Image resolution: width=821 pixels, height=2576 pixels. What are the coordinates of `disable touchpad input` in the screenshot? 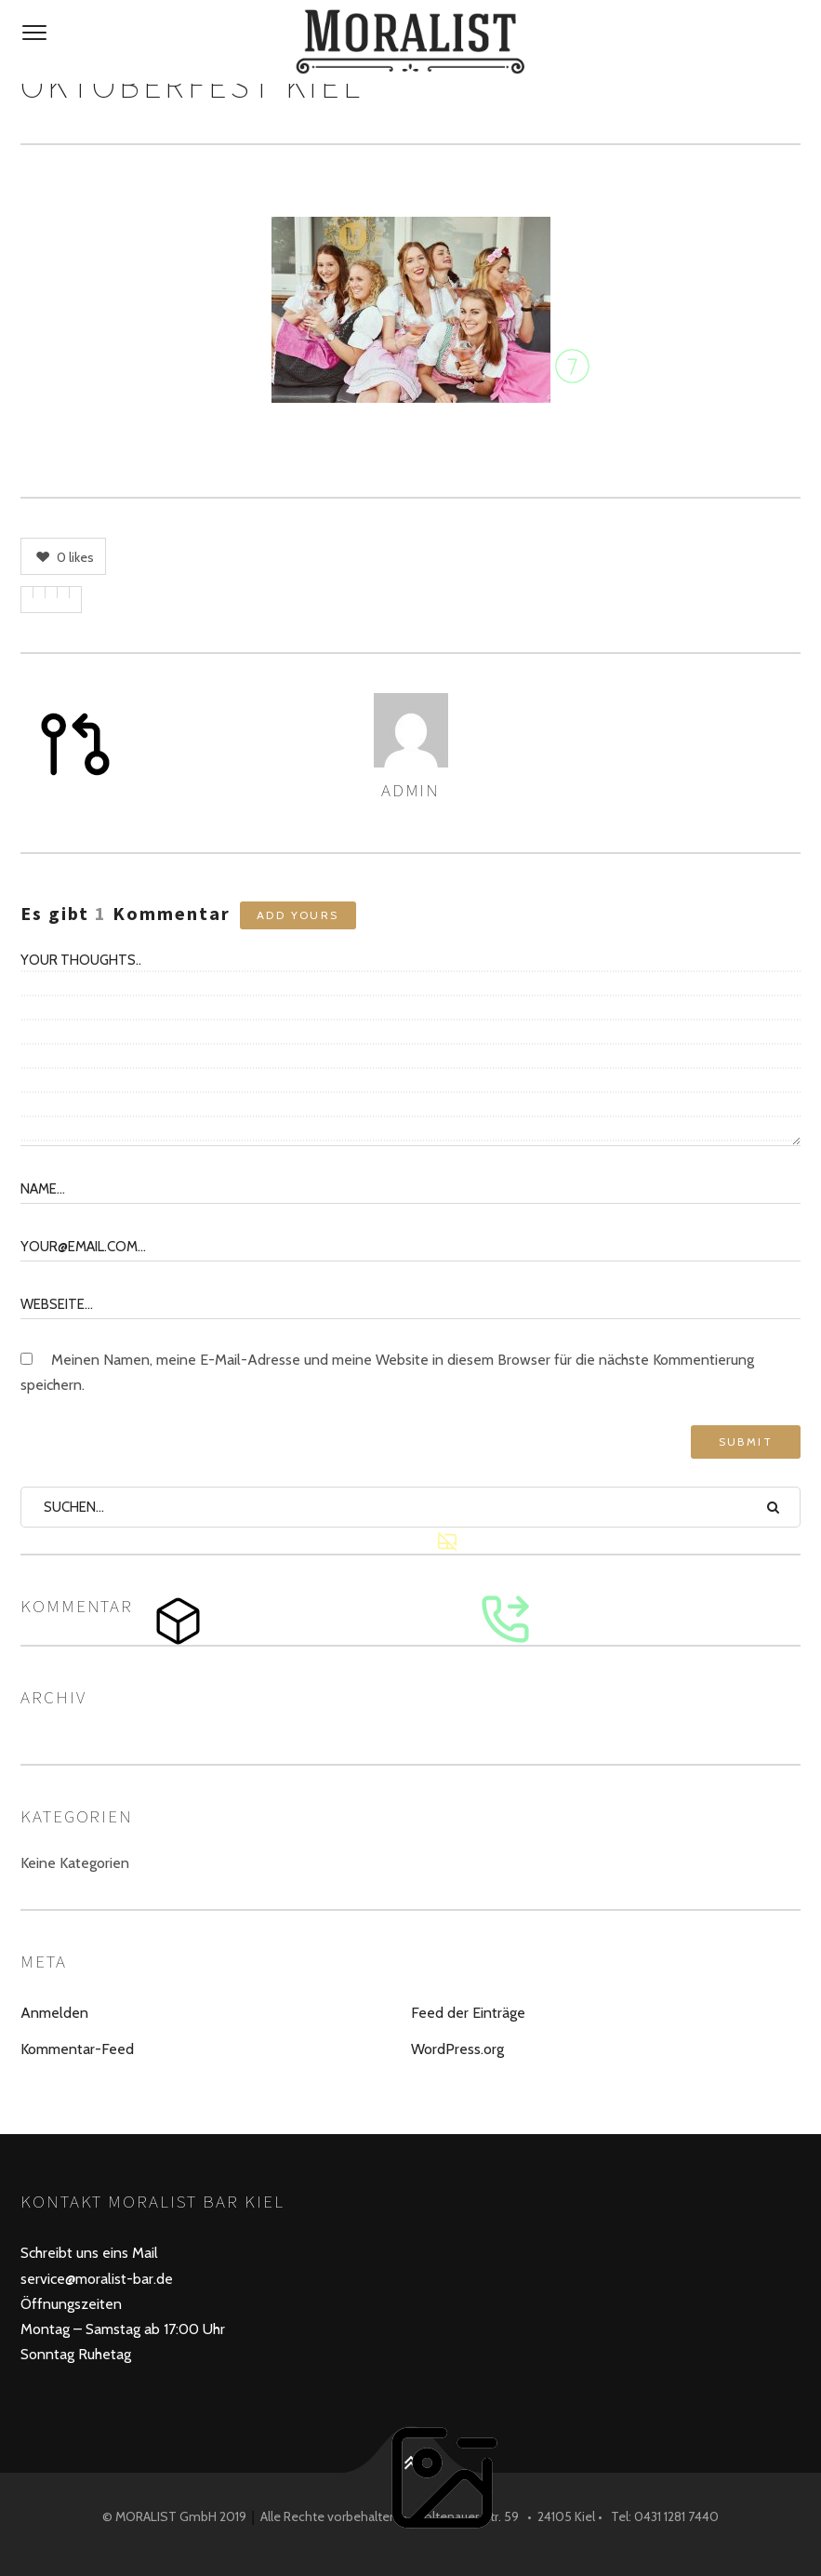 It's located at (447, 1542).